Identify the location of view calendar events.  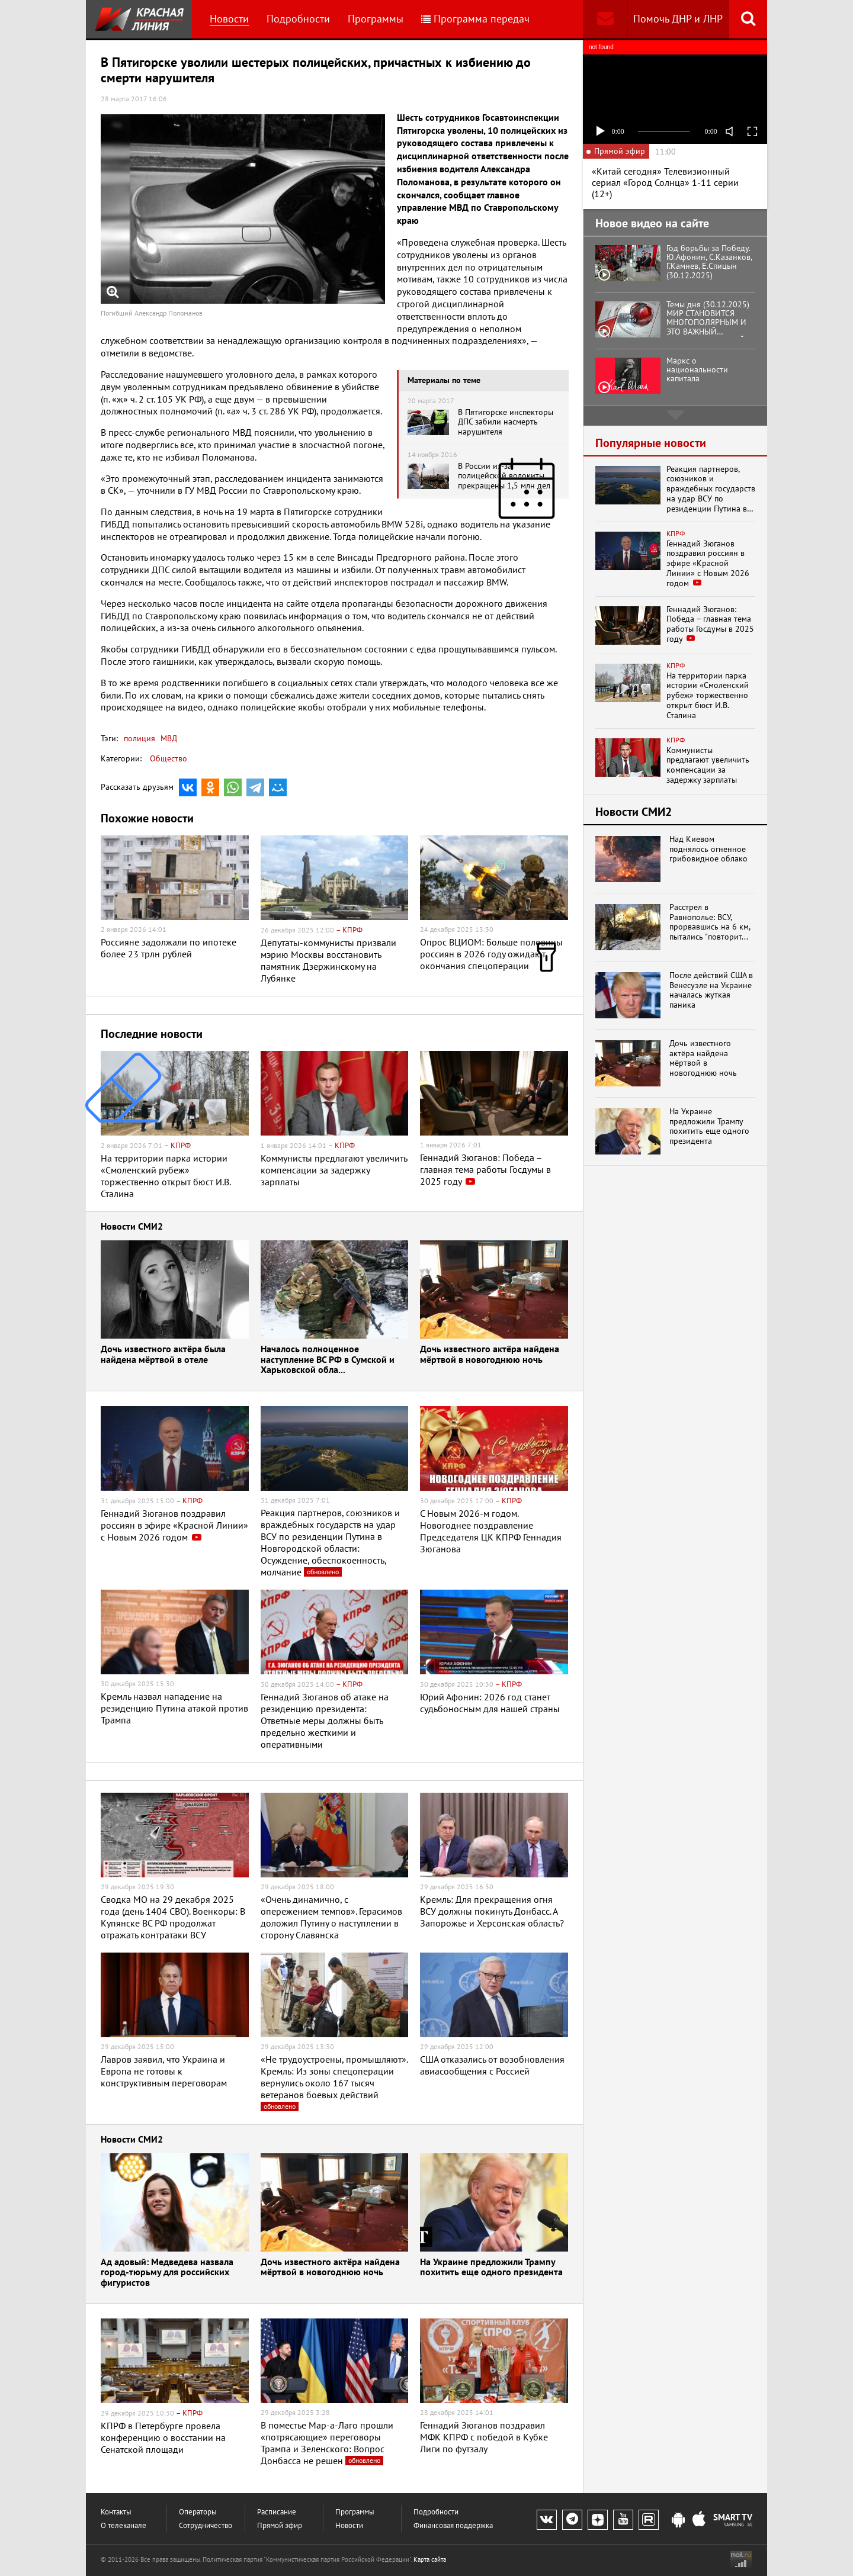
(527, 491).